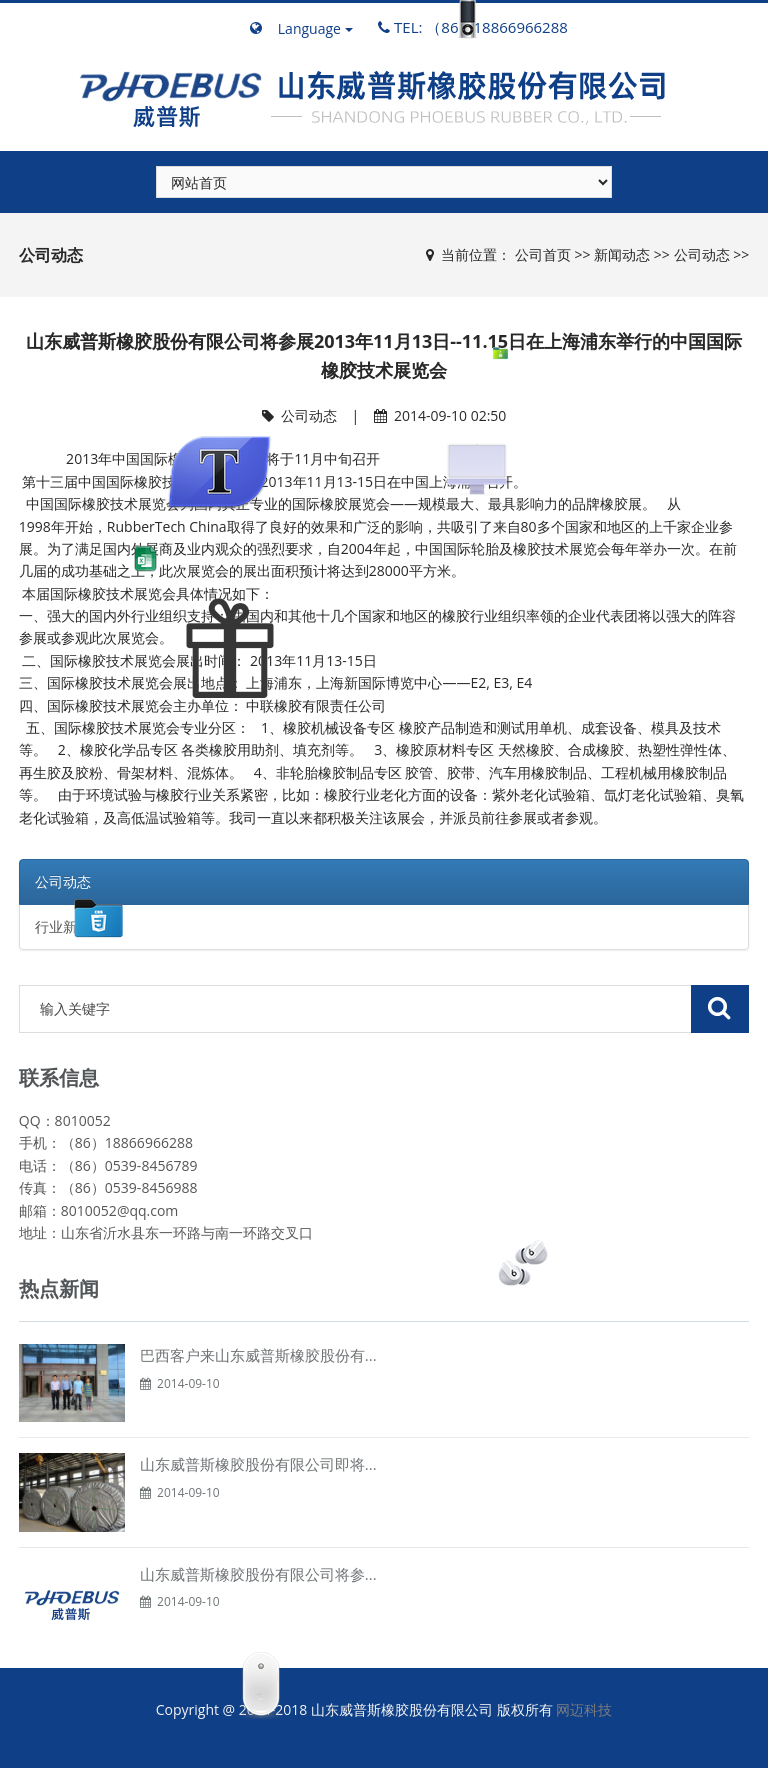 Image resolution: width=768 pixels, height=1768 pixels. I want to click on view birthday events in calendar, so click(230, 648).